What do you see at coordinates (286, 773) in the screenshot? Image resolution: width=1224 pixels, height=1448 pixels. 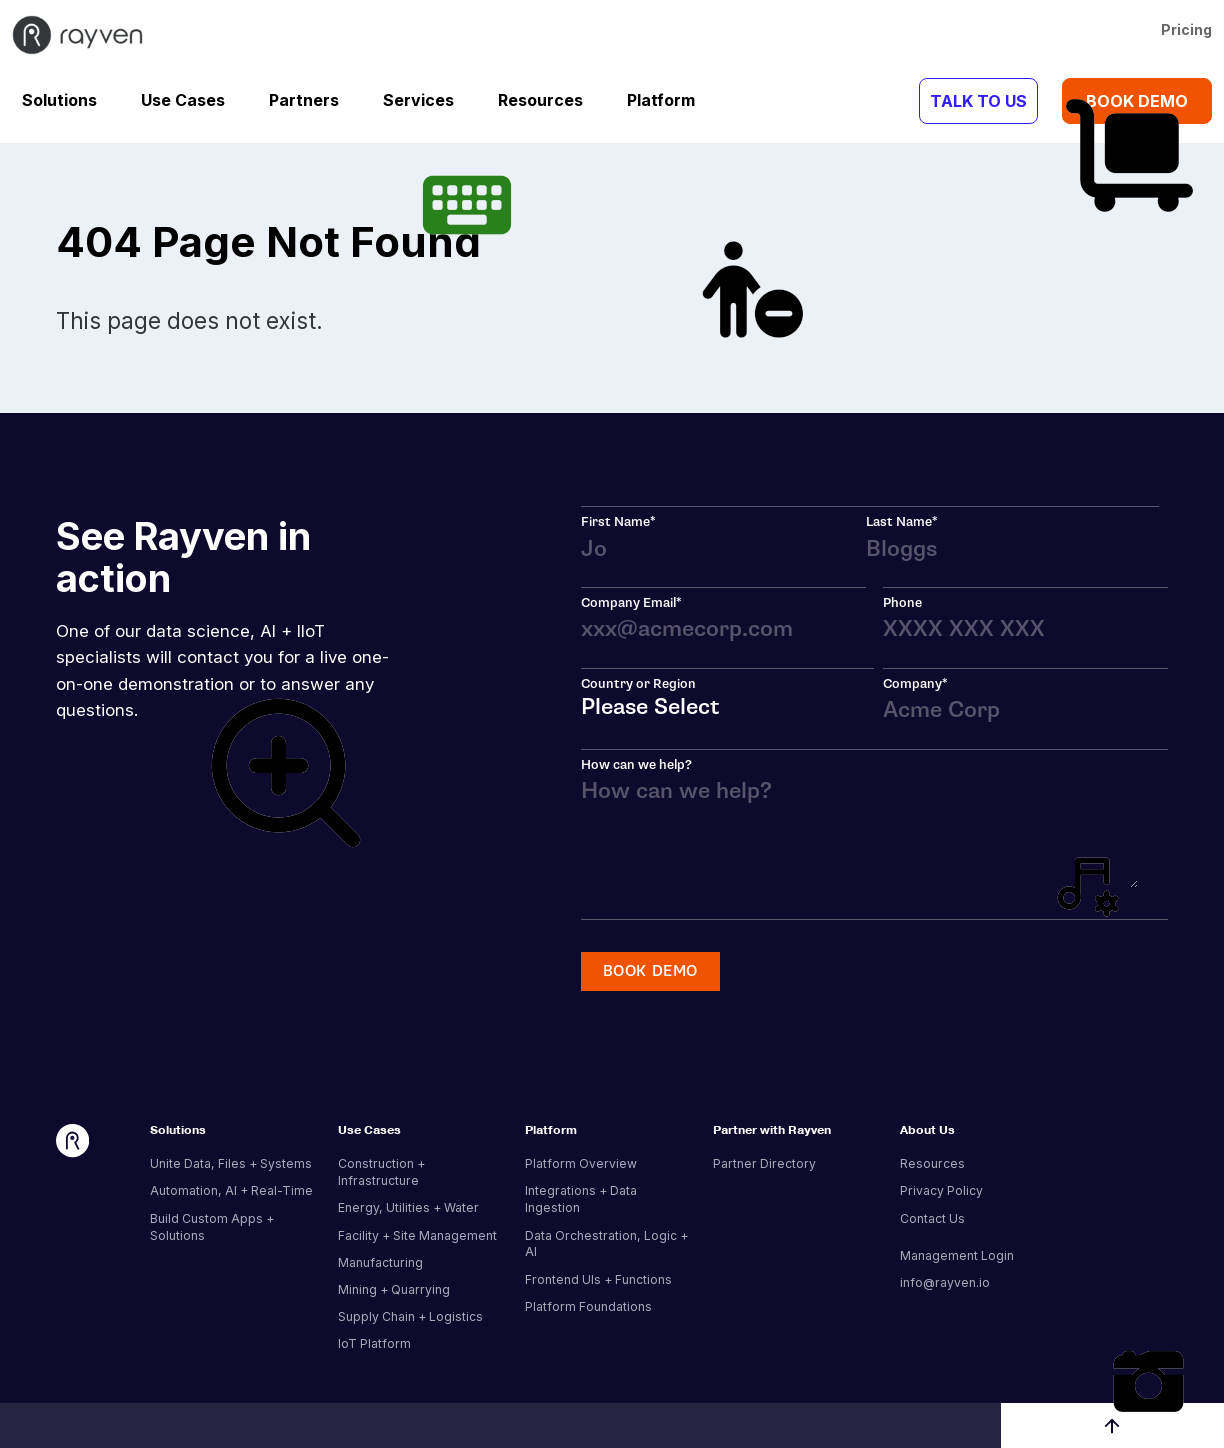 I see `zoom in on content or image` at bounding box center [286, 773].